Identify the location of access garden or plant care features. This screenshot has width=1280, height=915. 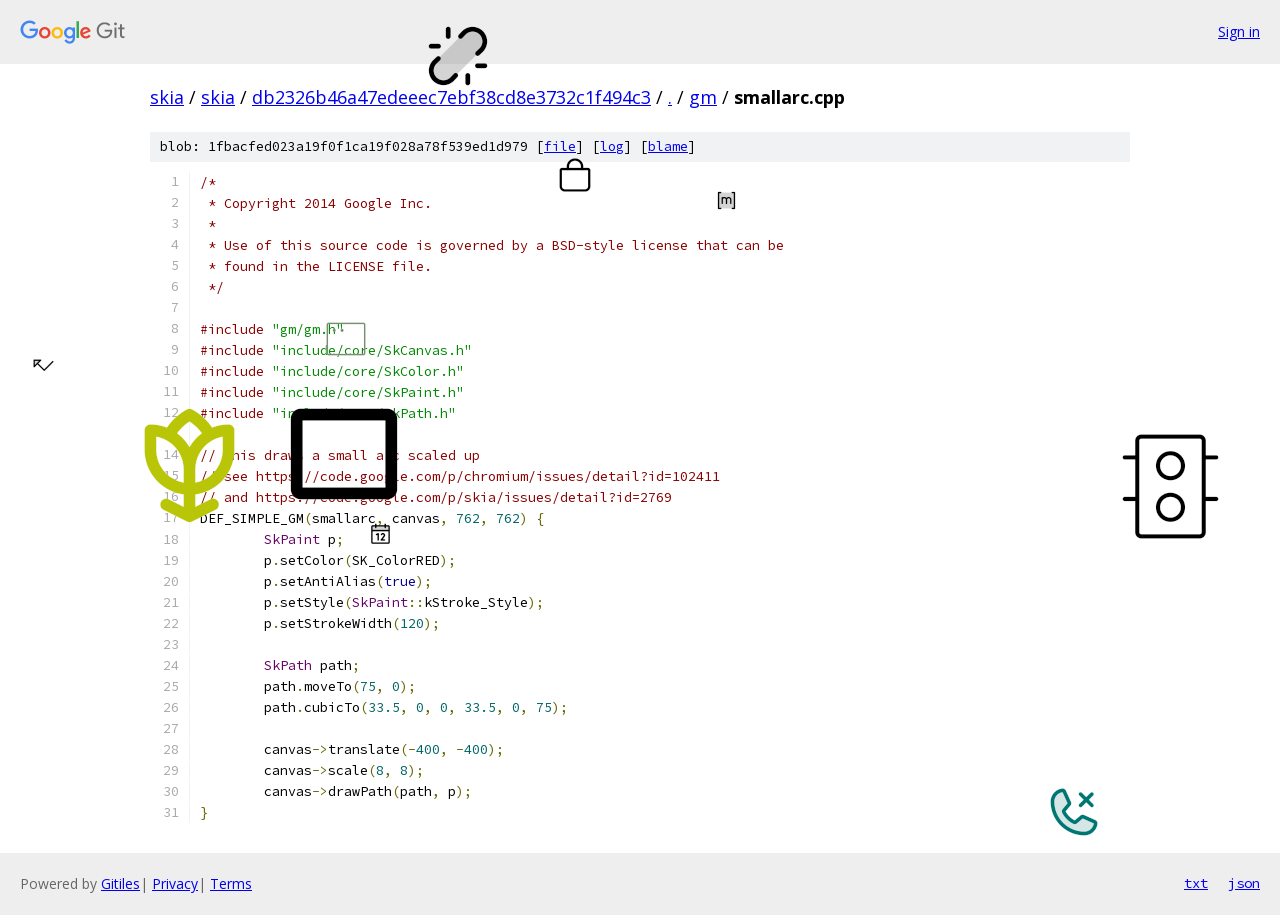
(189, 465).